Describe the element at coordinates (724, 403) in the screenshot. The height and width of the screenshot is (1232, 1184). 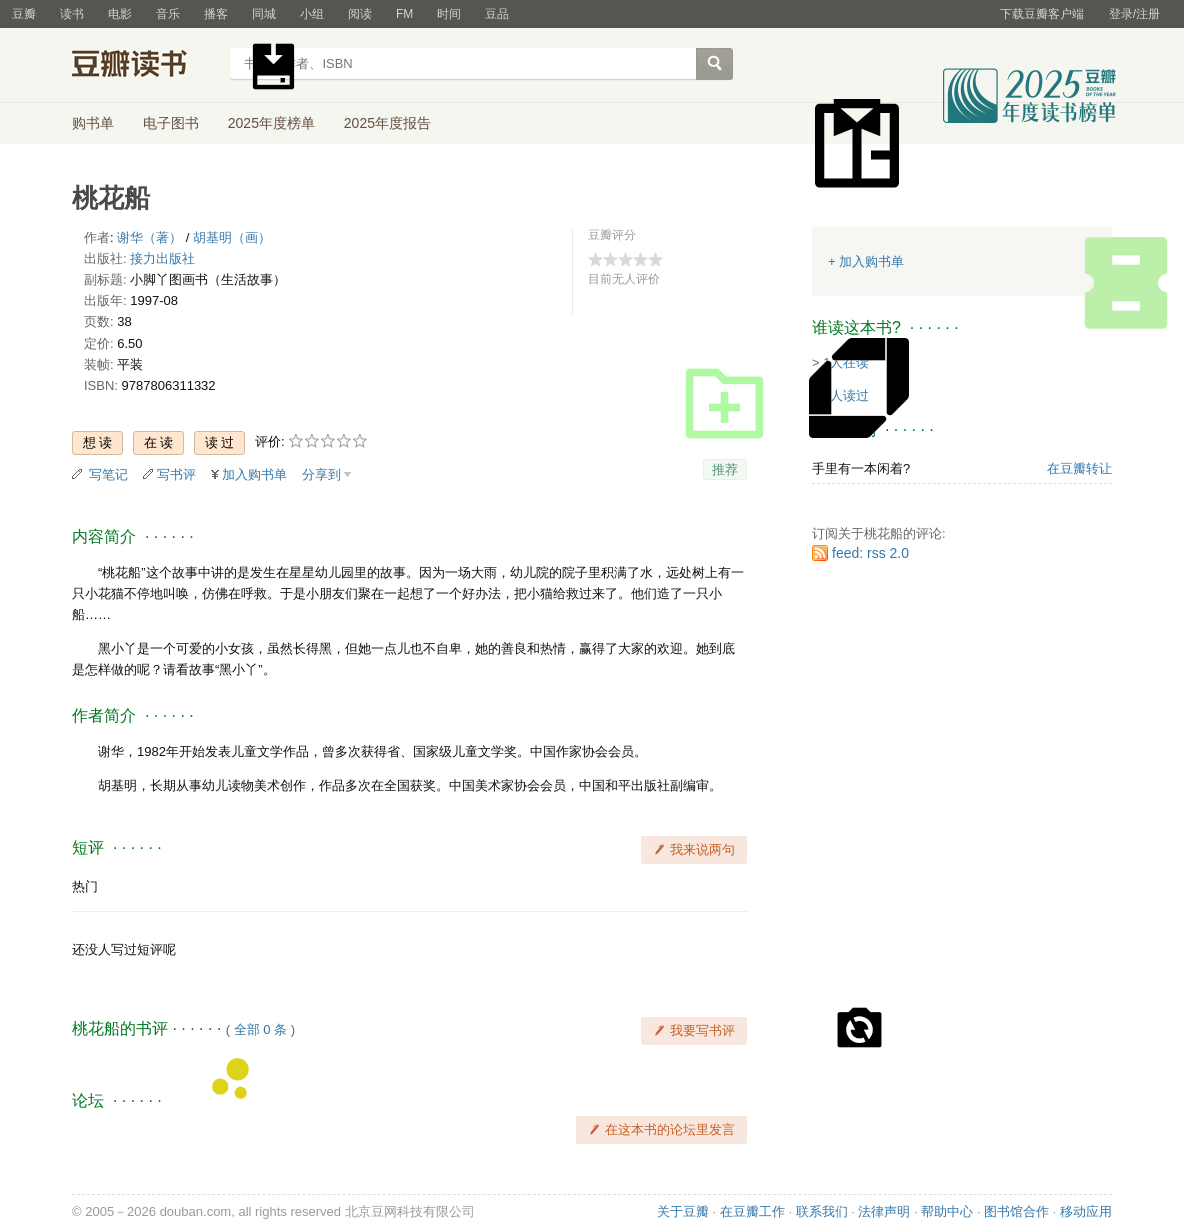
I see `create a new folder` at that location.